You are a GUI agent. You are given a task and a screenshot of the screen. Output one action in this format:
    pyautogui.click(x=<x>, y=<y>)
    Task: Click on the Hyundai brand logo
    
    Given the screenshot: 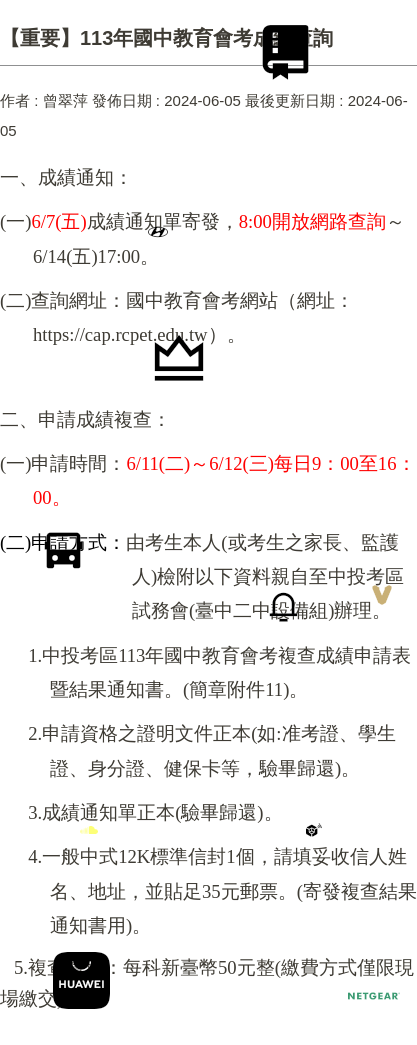 What is the action you would take?
    pyautogui.click(x=158, y=232)
    